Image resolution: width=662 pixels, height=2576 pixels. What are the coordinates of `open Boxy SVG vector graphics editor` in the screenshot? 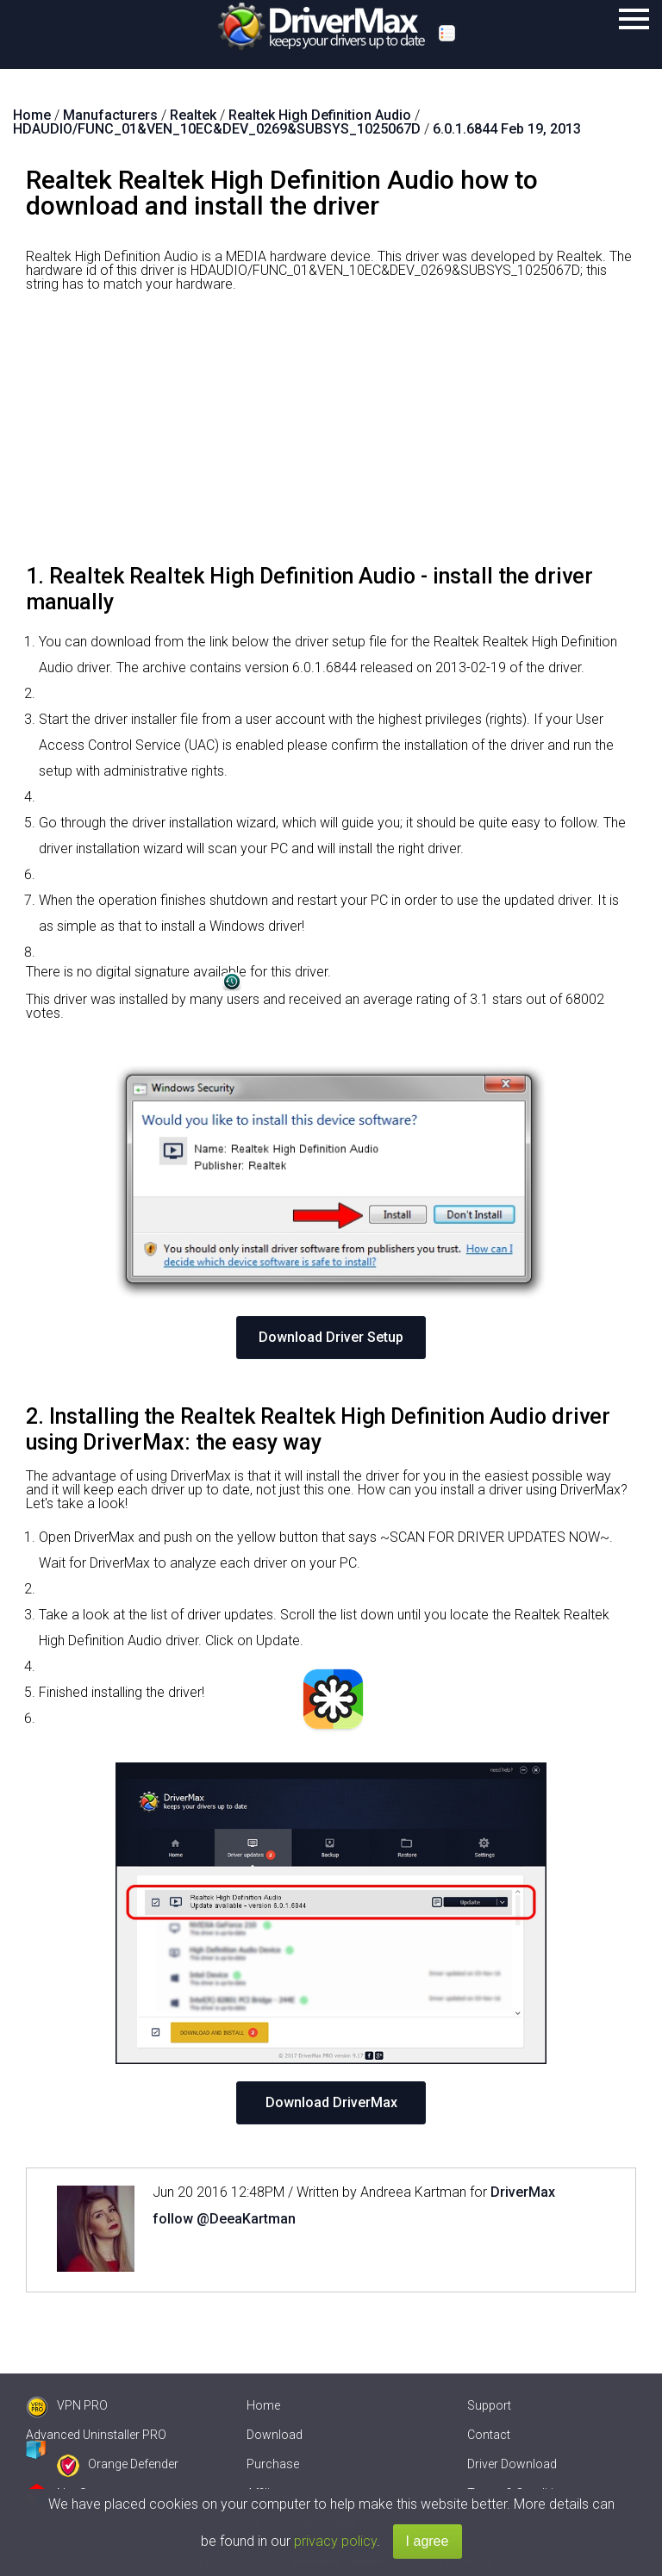 It's located at (333, 1699).